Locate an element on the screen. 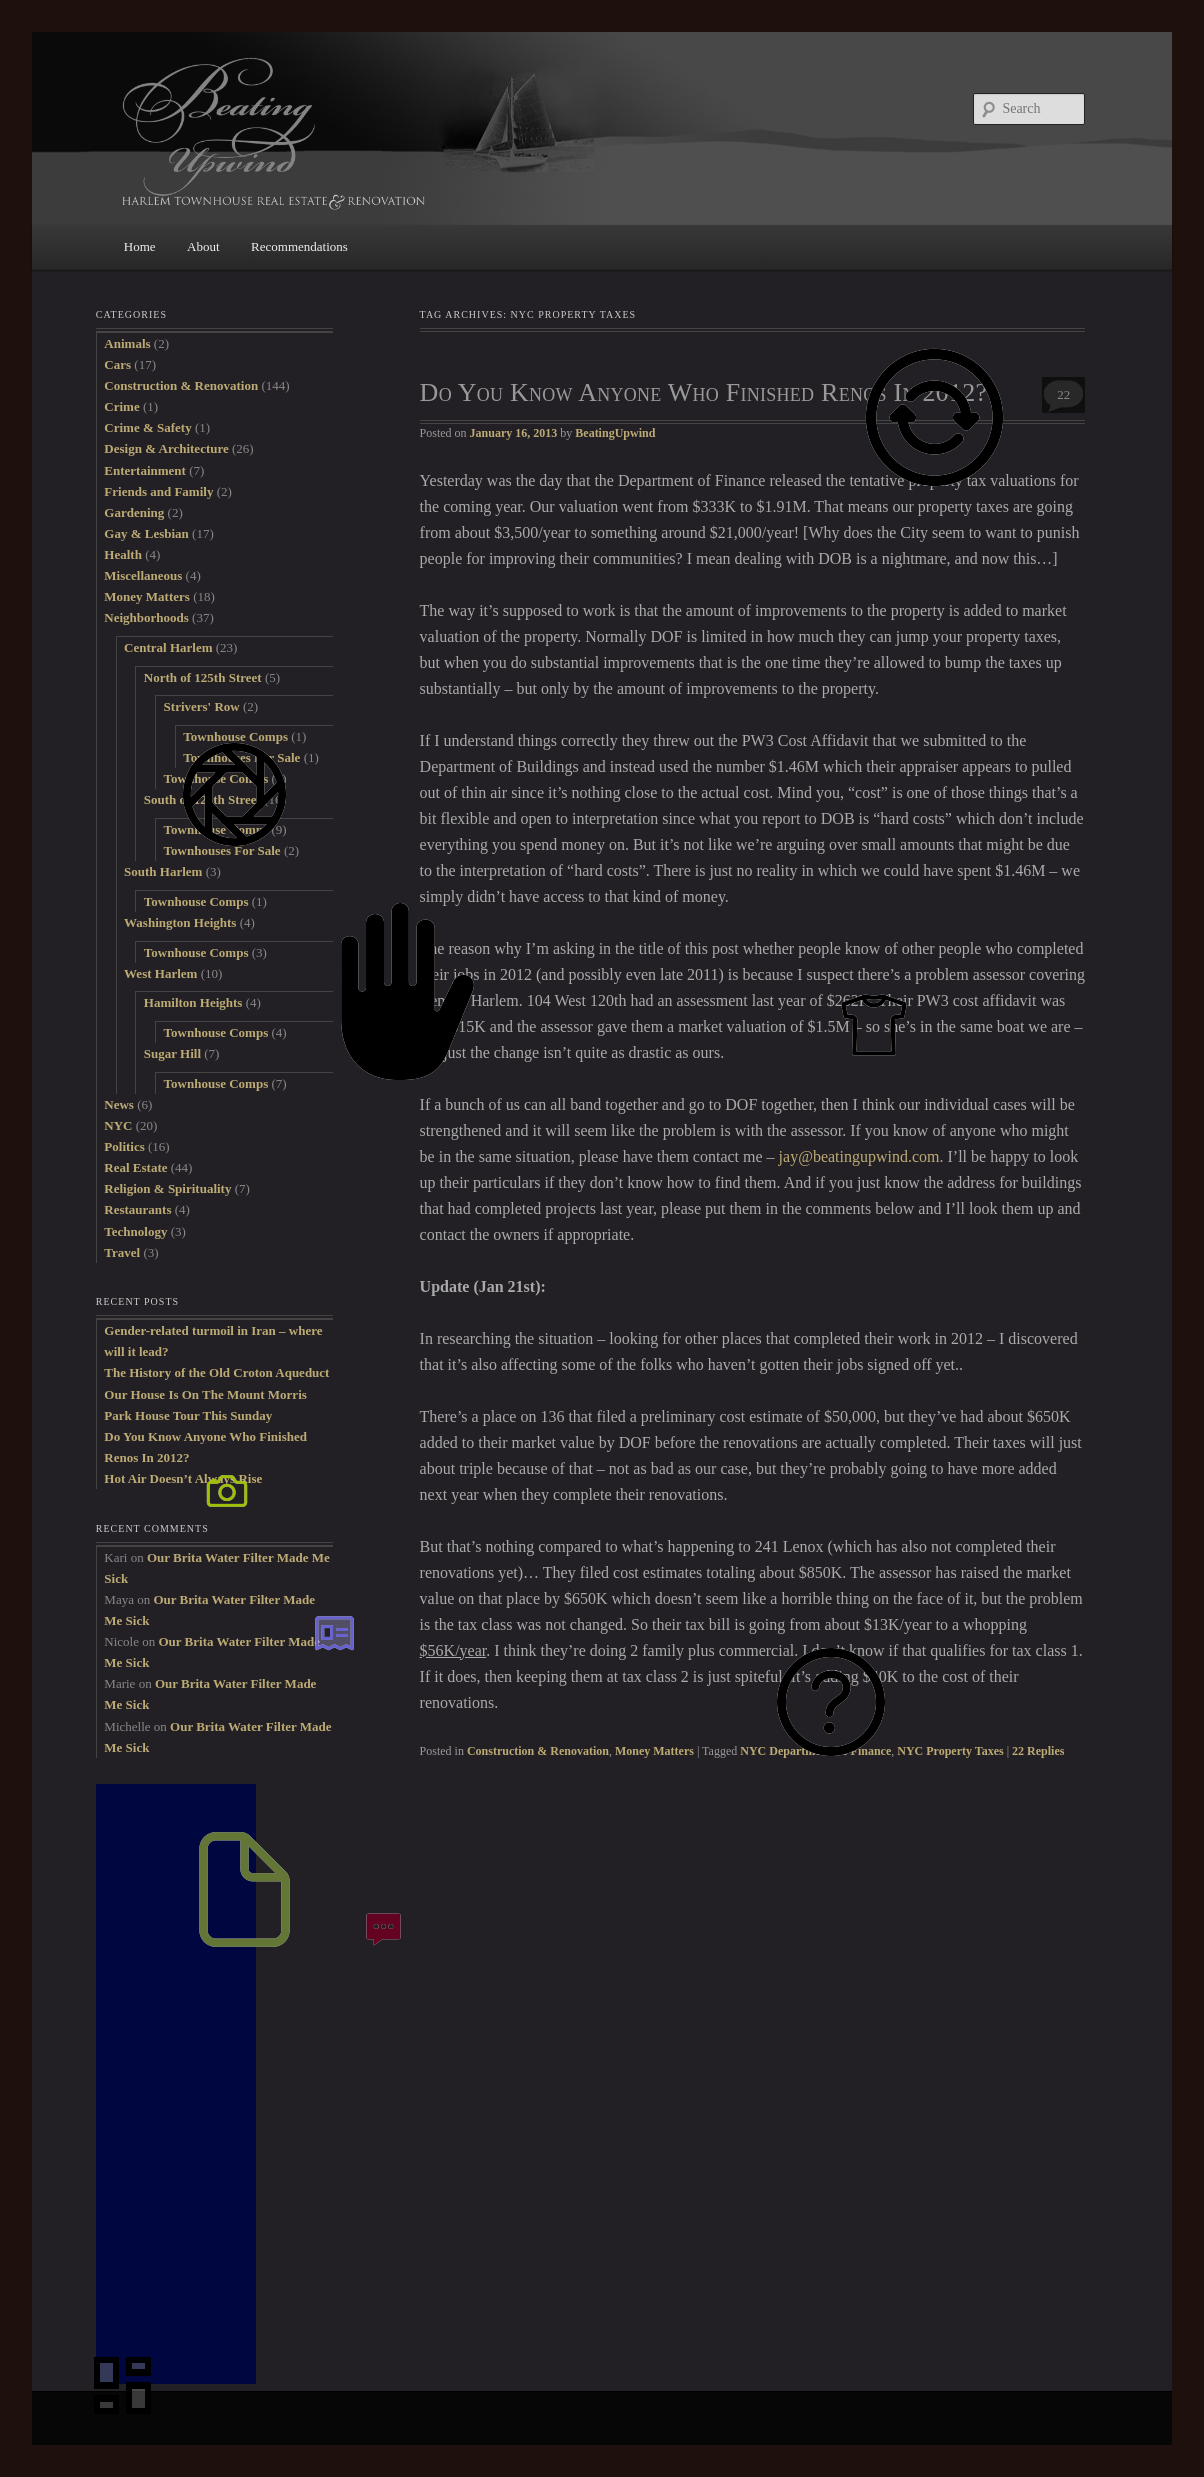 The width and height of the screenshot is (1204, 2477). access help or support information is located at coordinates (831, 1702).